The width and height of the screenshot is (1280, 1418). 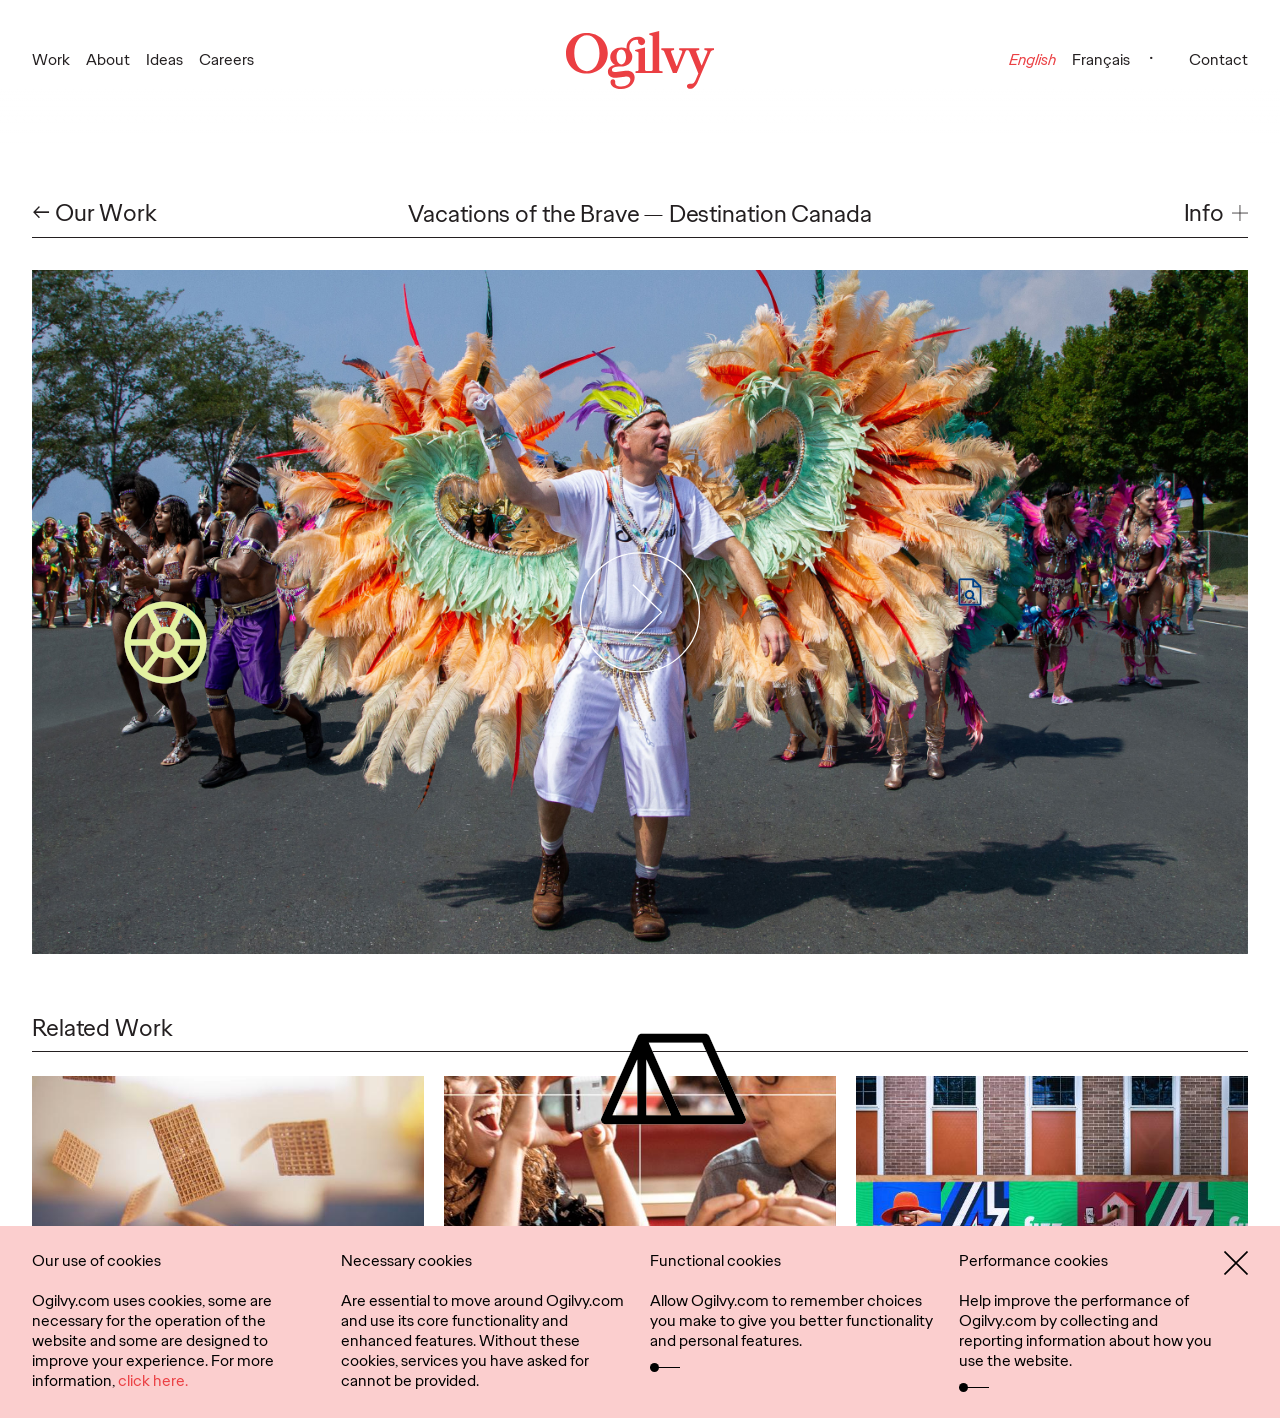 What do you see at coordinates (673, 1083) in the screenshot?
I see `view camping or outdoor locations` at bounding box center [673, 1083].